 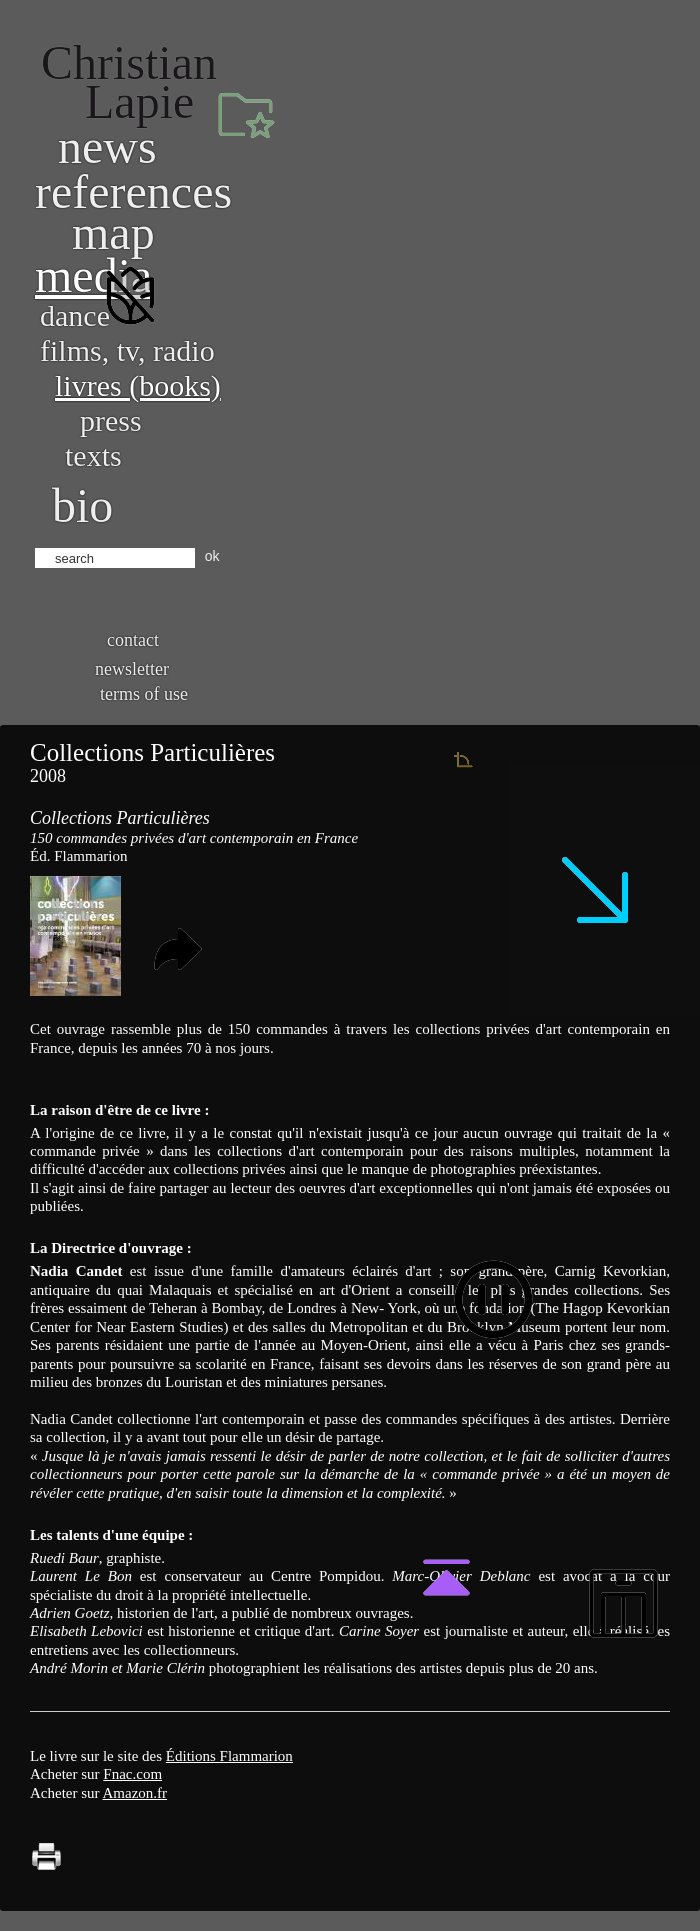 I want to click on collapse to top or minimize panel, so click(x=446, y=1576).